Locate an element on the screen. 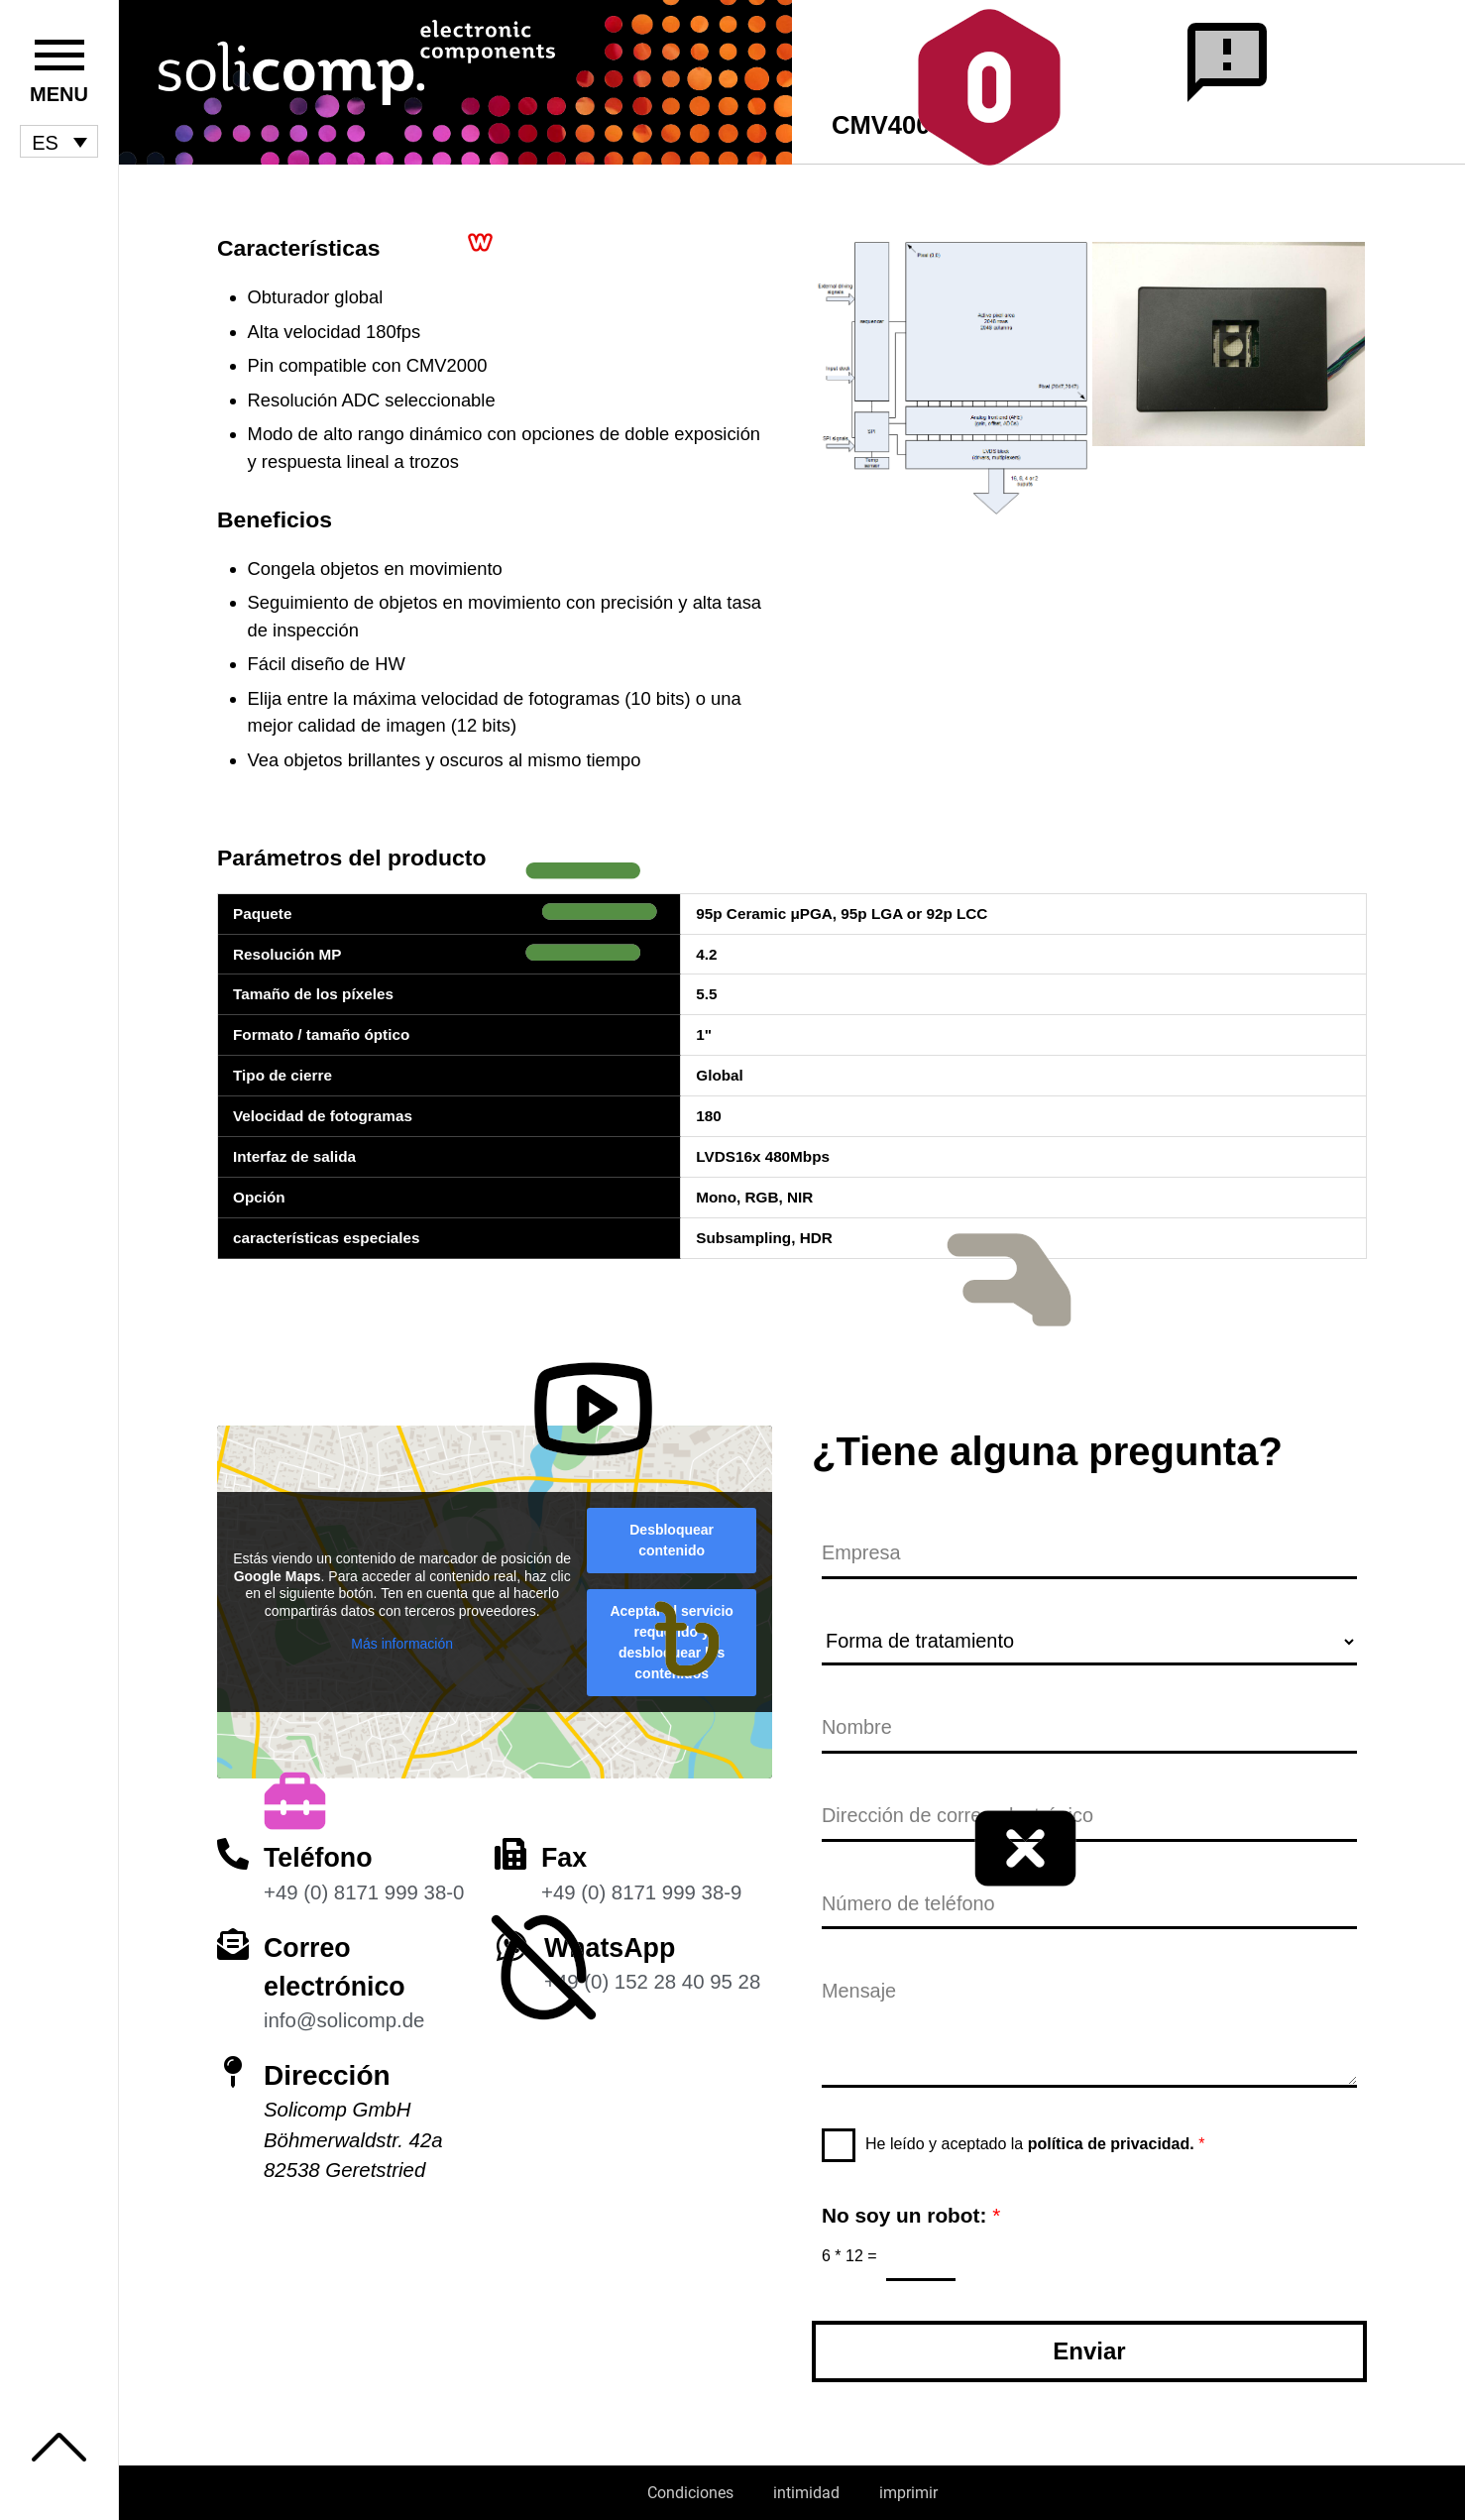 This screenshot has width=1465, height=2520. lizard gesture for rock-paper-scissors-lizard-spock game is located at coordinates (1009, 1280).